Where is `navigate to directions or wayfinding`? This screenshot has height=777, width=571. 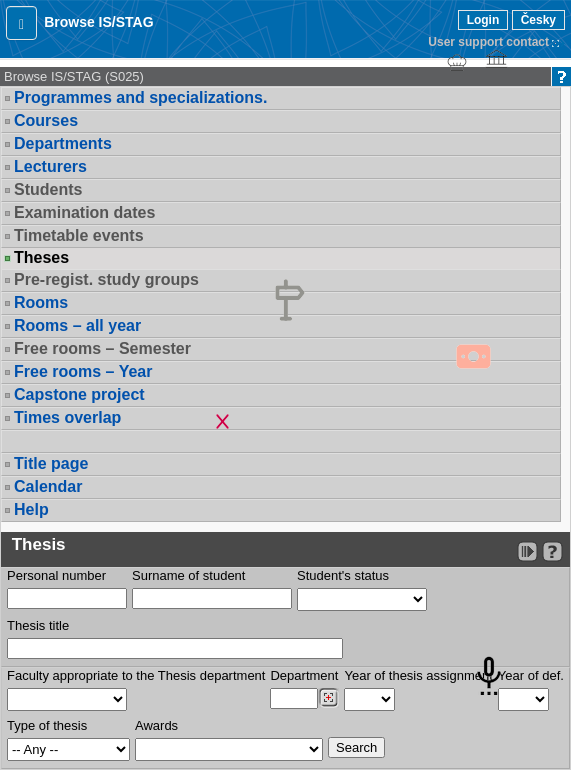 navigate to directions or wayfinding is located at coordinates (290, 300).